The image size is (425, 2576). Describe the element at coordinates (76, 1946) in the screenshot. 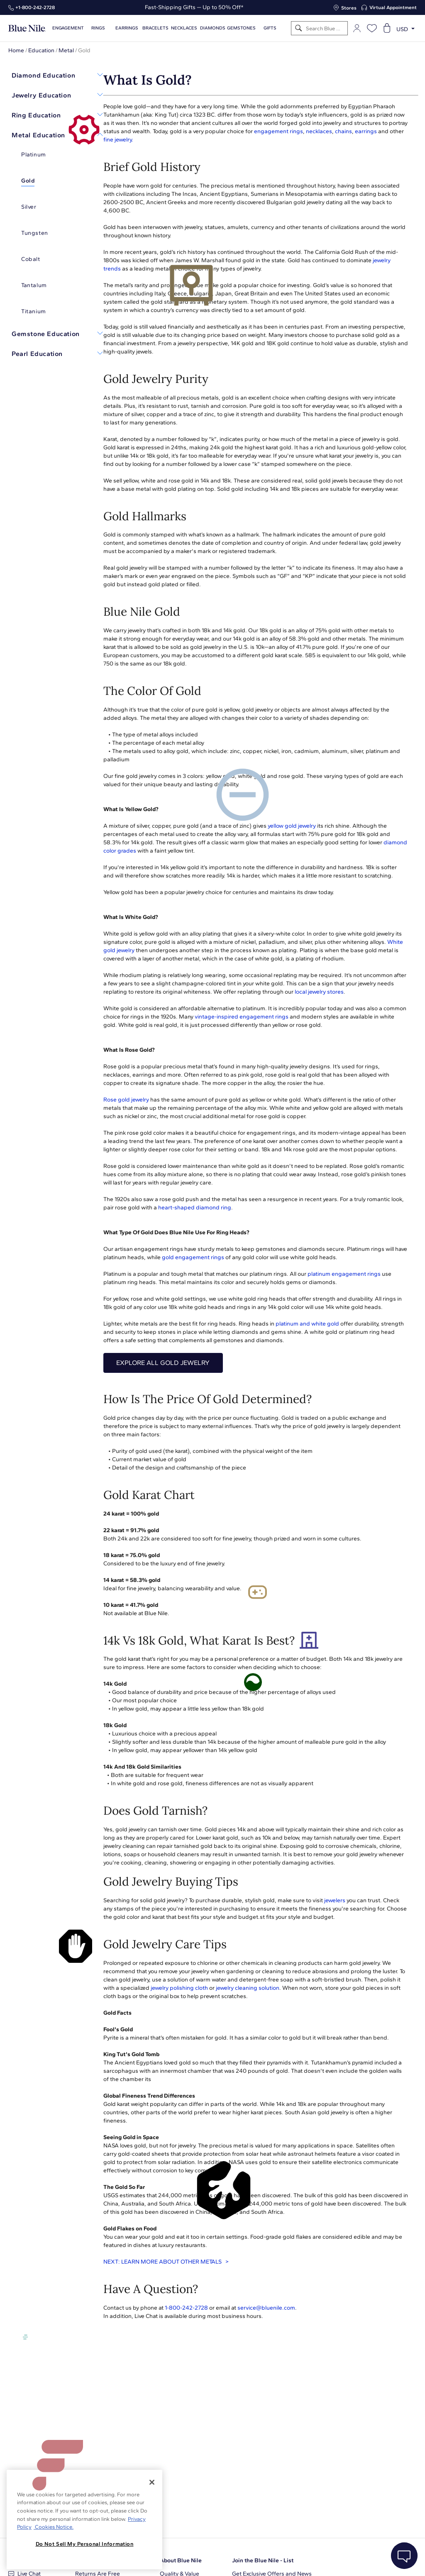

I see `adblock browser extension logo` at that location.